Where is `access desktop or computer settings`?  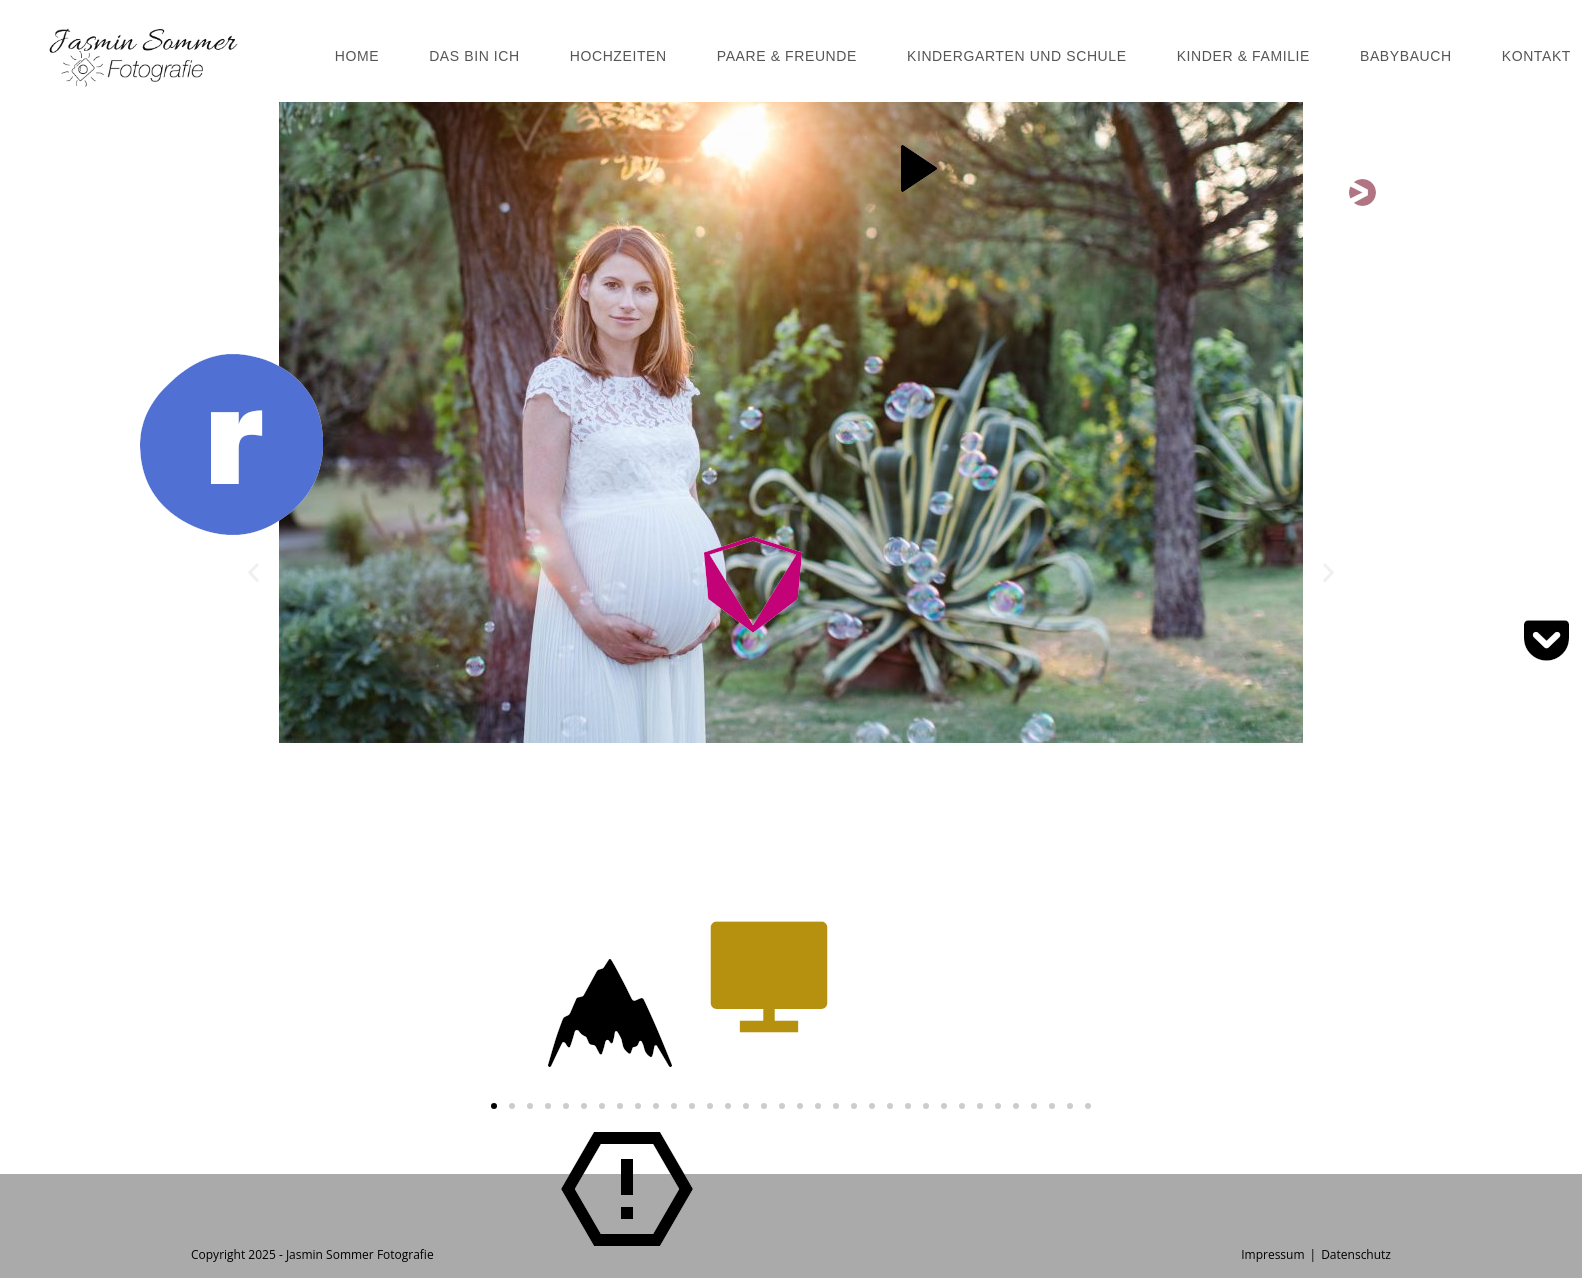
access desktop or computer settings is located at coordinates (769, 974).